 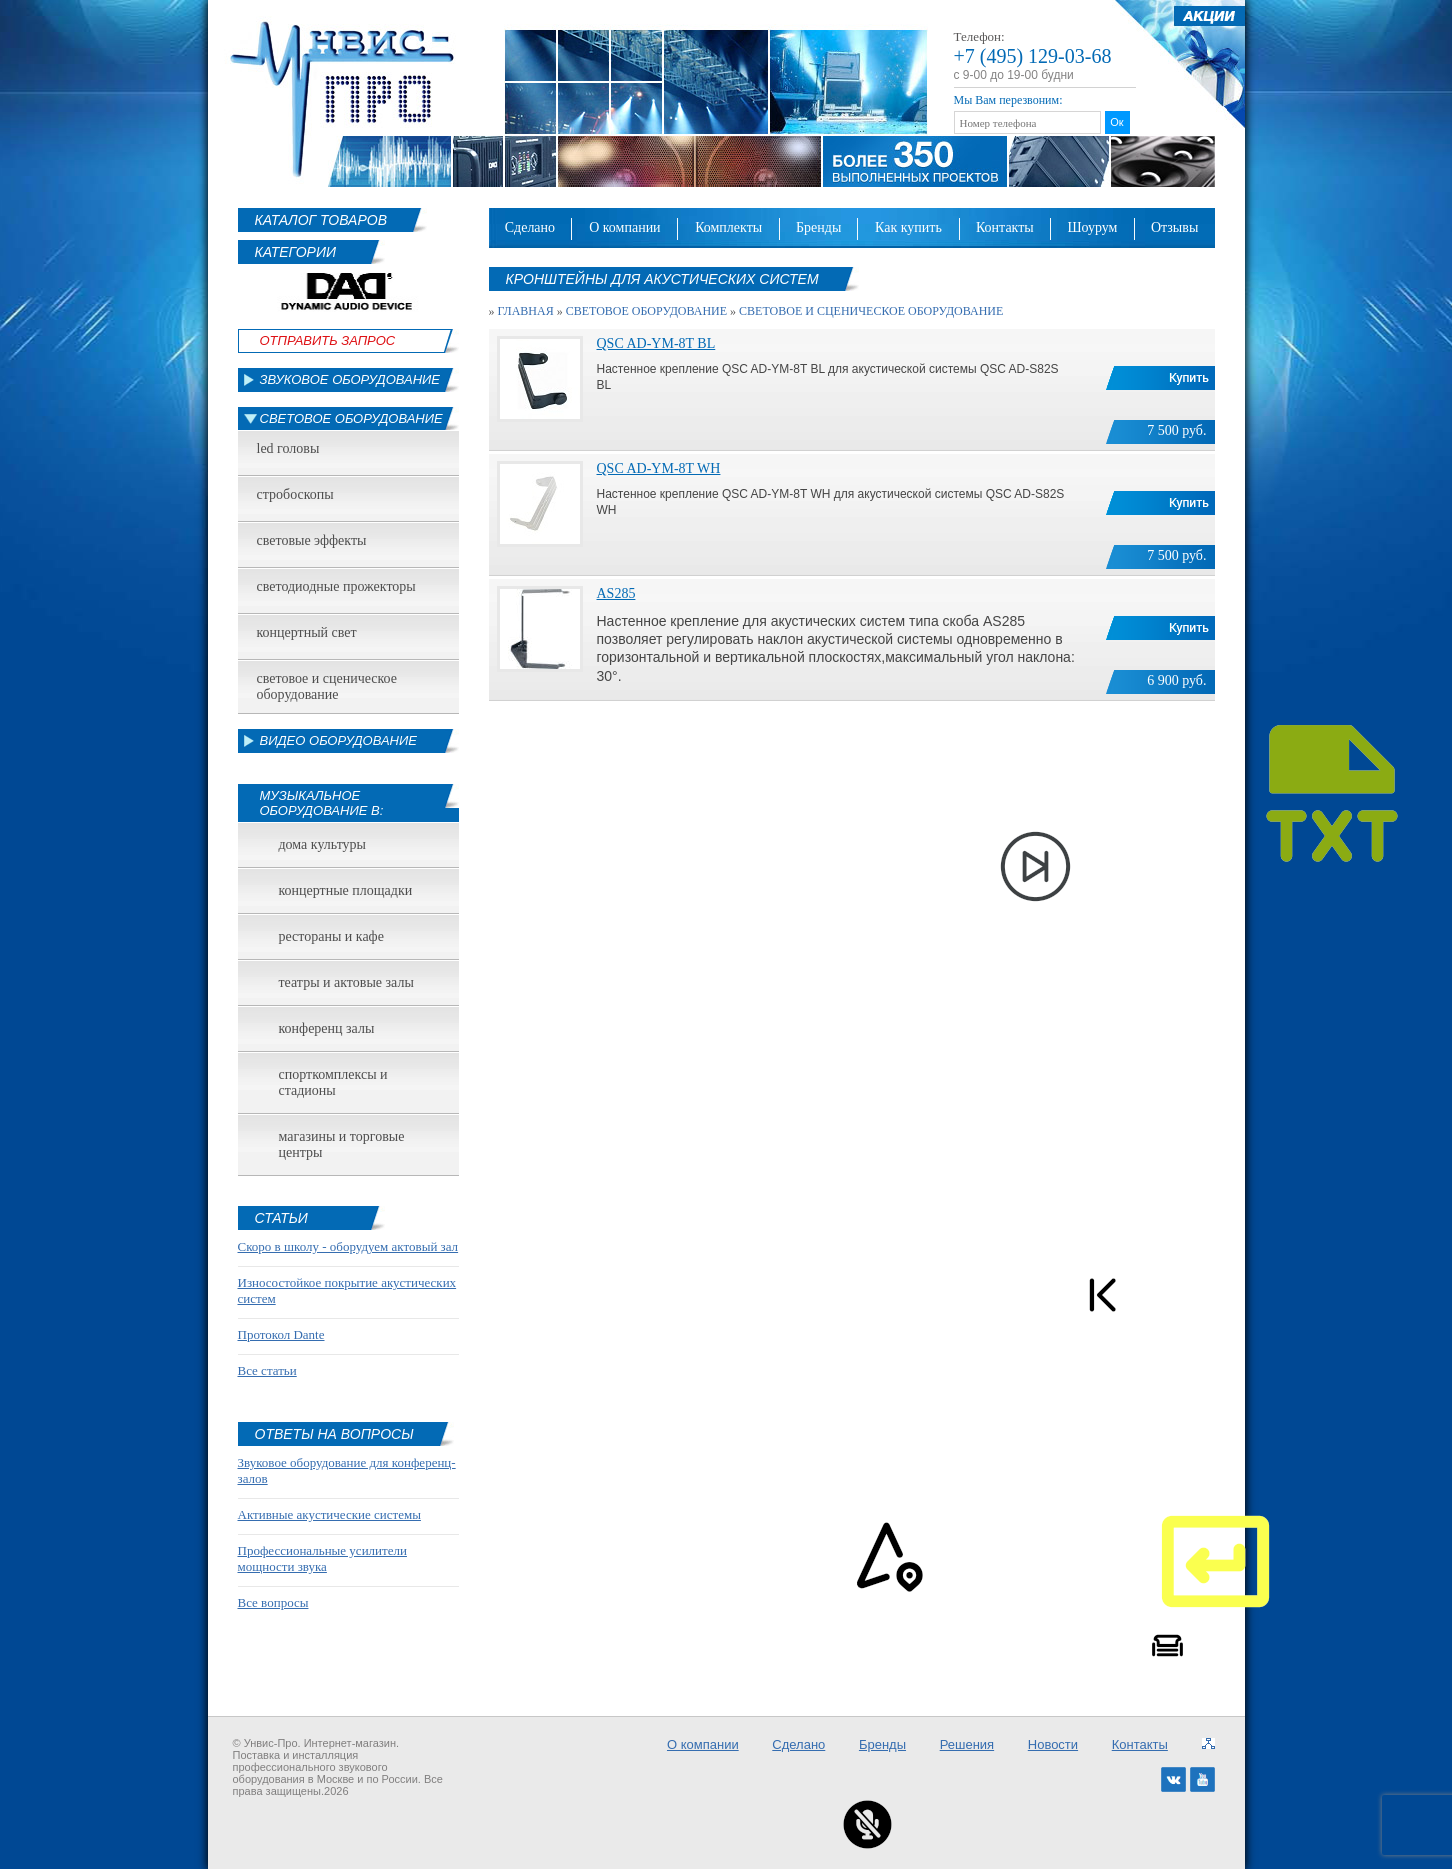 I want to click on press enter or return to submit, so click(x=1215, y=1561).